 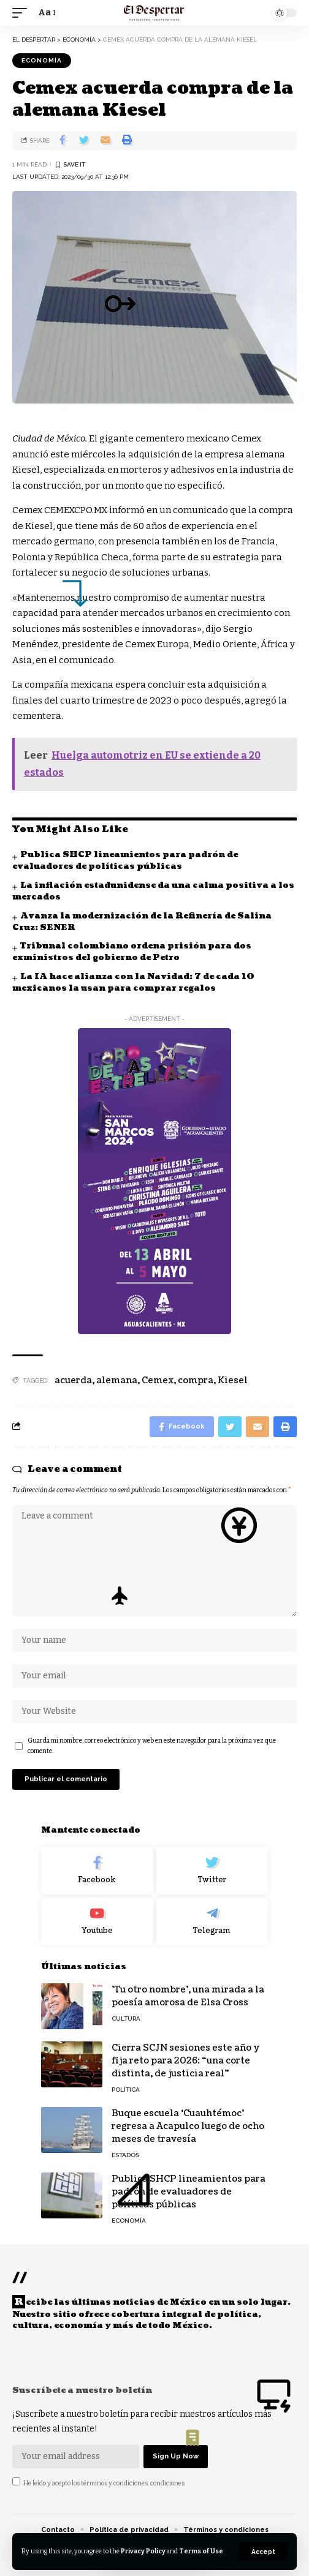 What do you see at coordinates (239, 1525) in the screenshot?
I see `make a payment in chinese yuan` at bounding box center [239, 1525].